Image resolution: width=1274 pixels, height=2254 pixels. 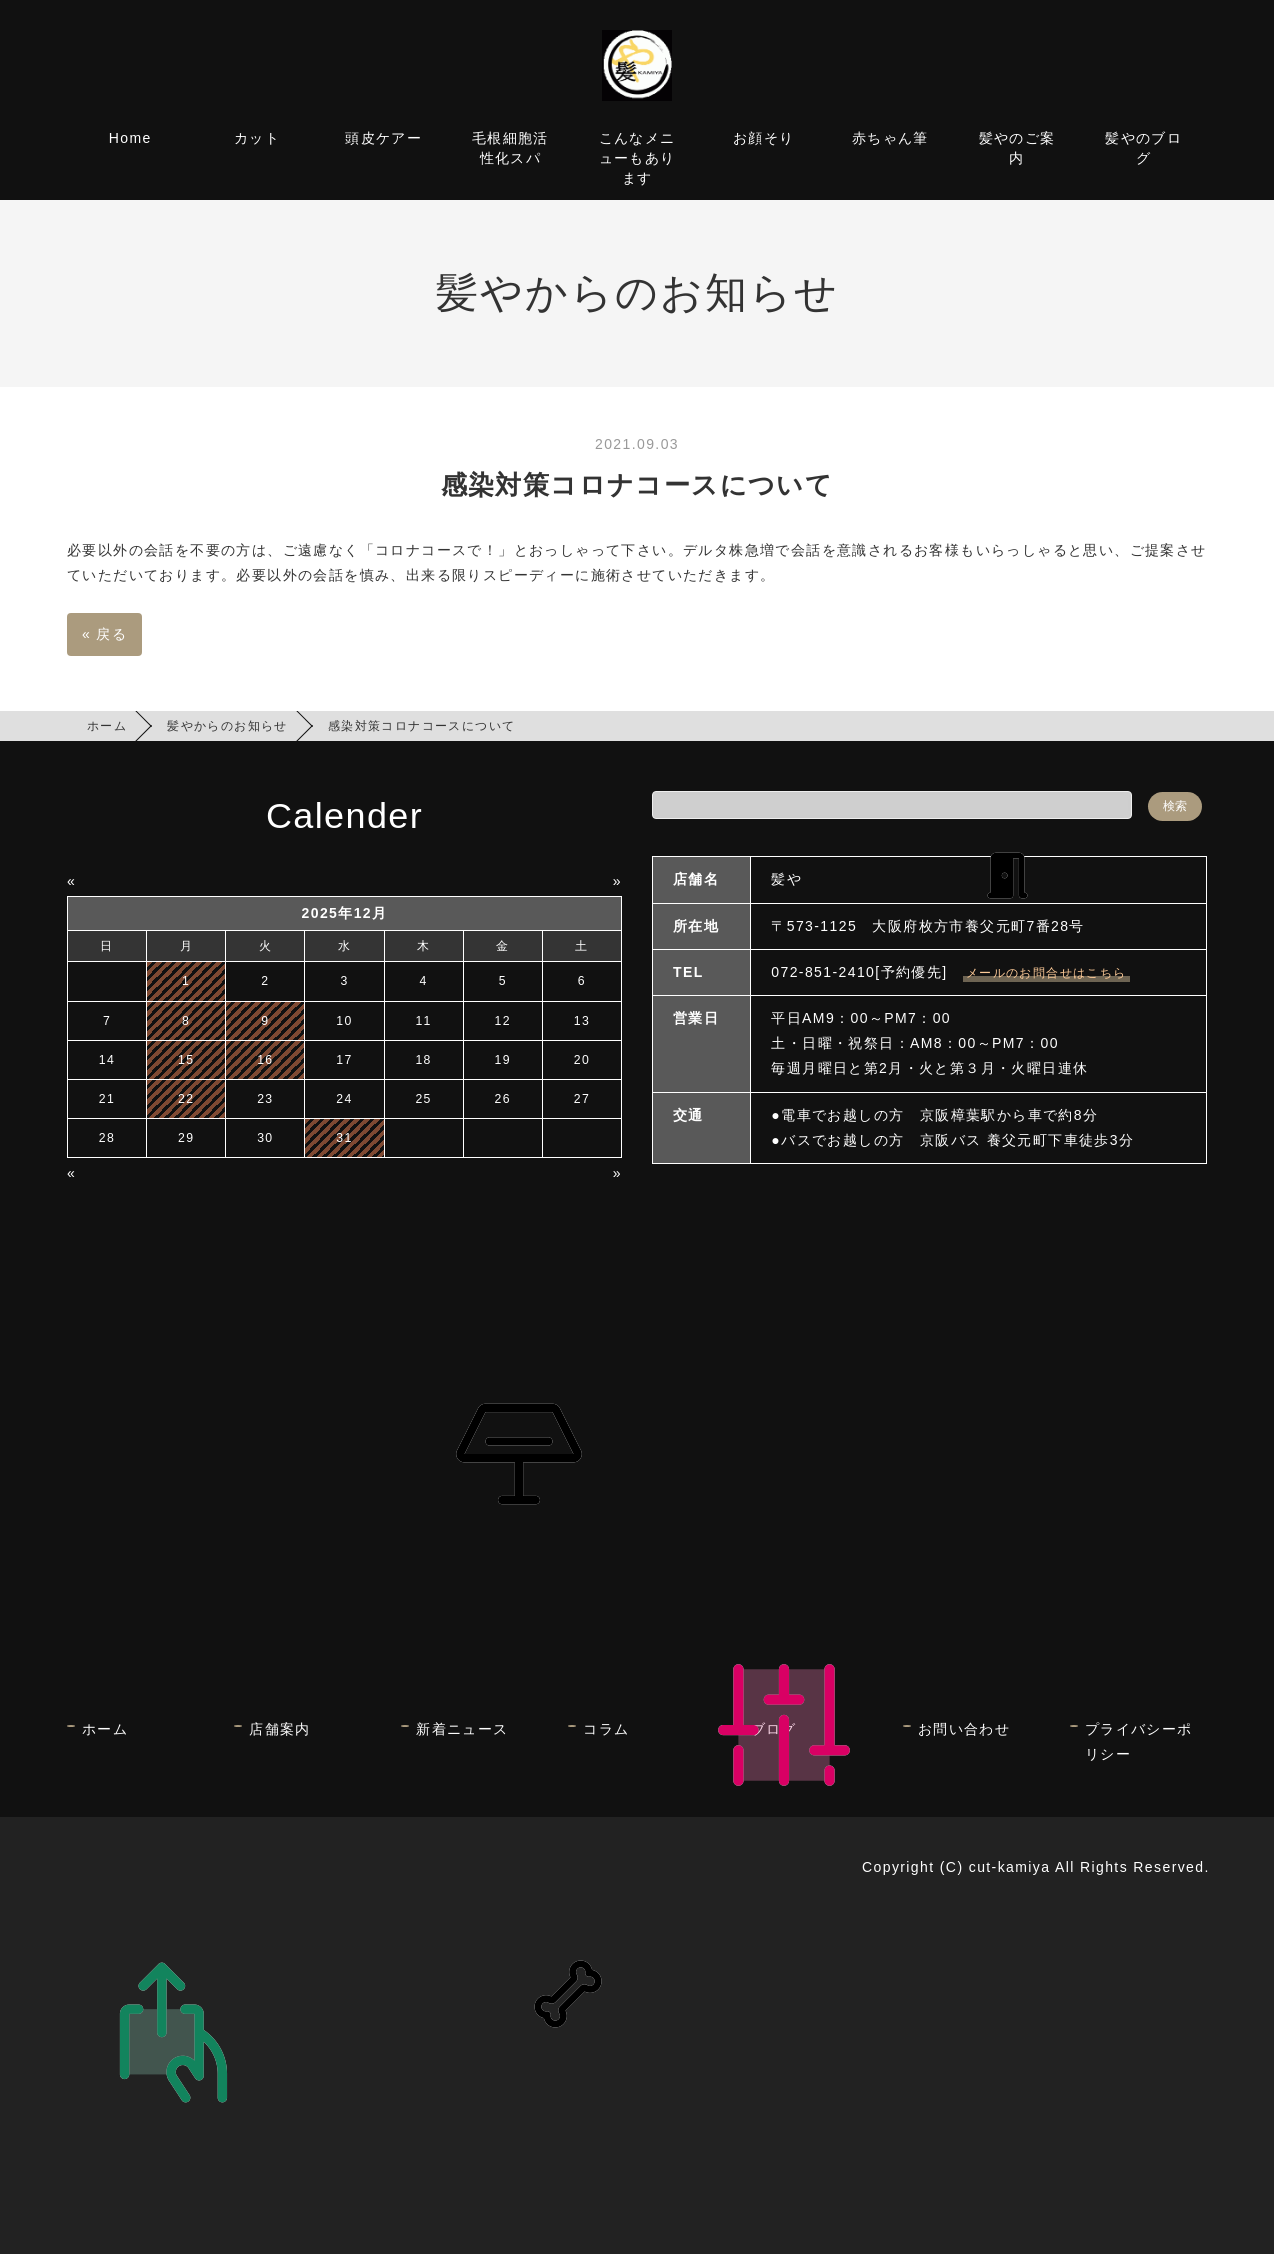 I want to click on access pet-related features or settings, so click(x=568, y=1994).